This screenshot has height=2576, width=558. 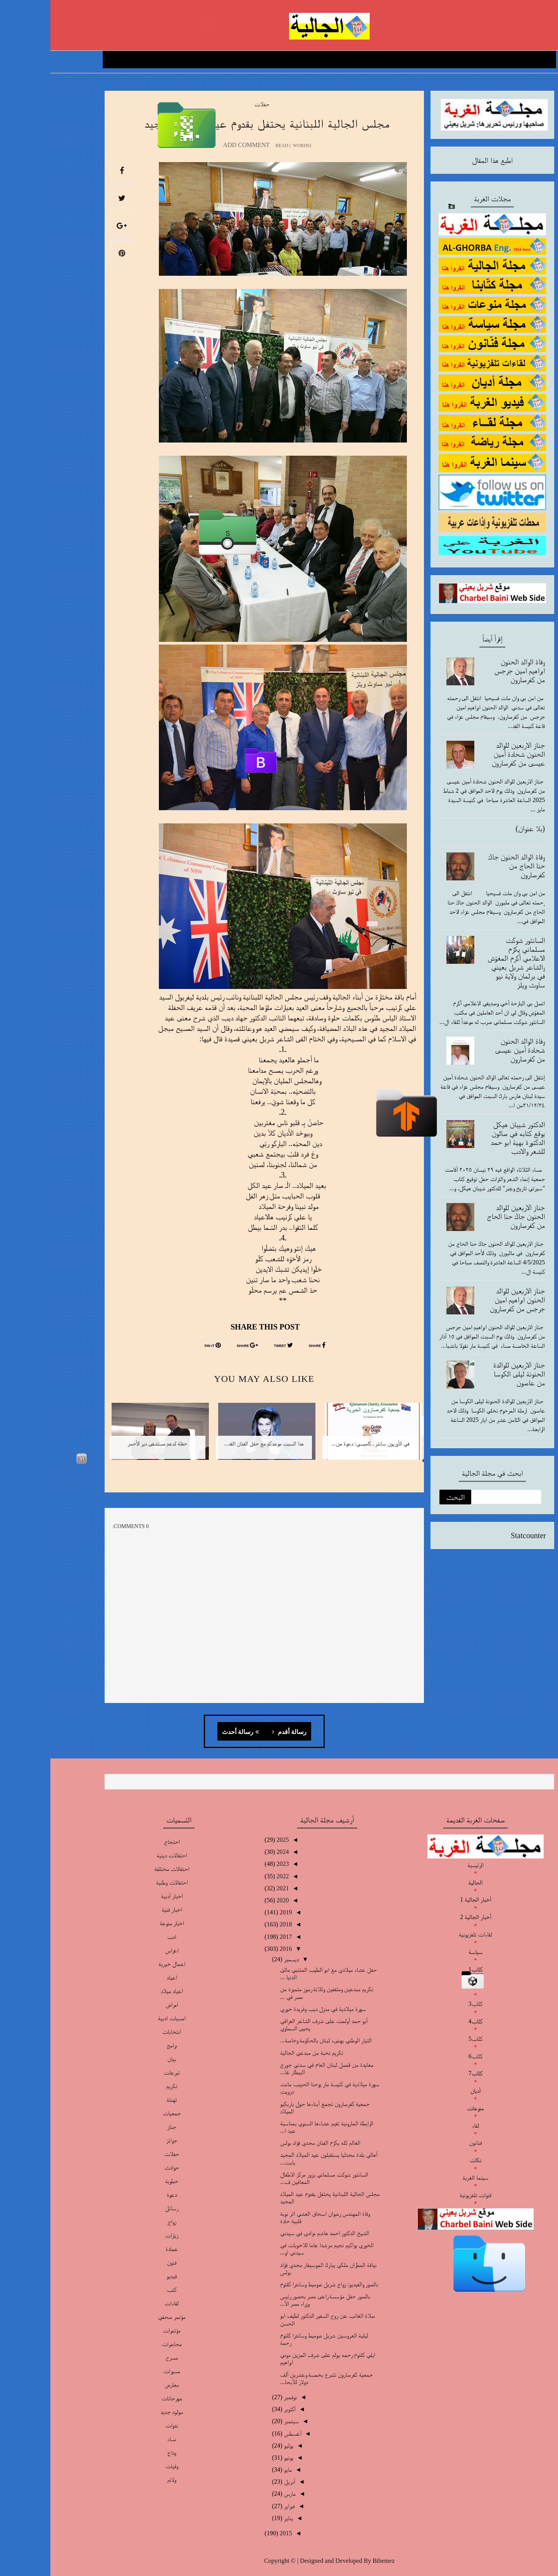 I want to click on open your GameJolt games folder, so click(x=186, y=126).